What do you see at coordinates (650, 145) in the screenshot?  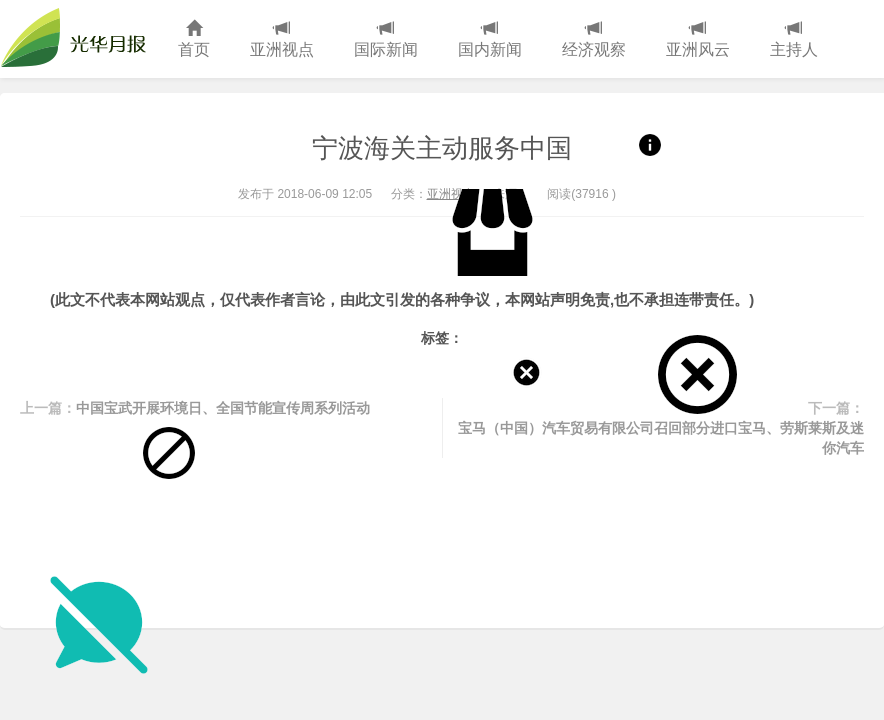 I see `view more information or details` at bounding box center [650, 145].